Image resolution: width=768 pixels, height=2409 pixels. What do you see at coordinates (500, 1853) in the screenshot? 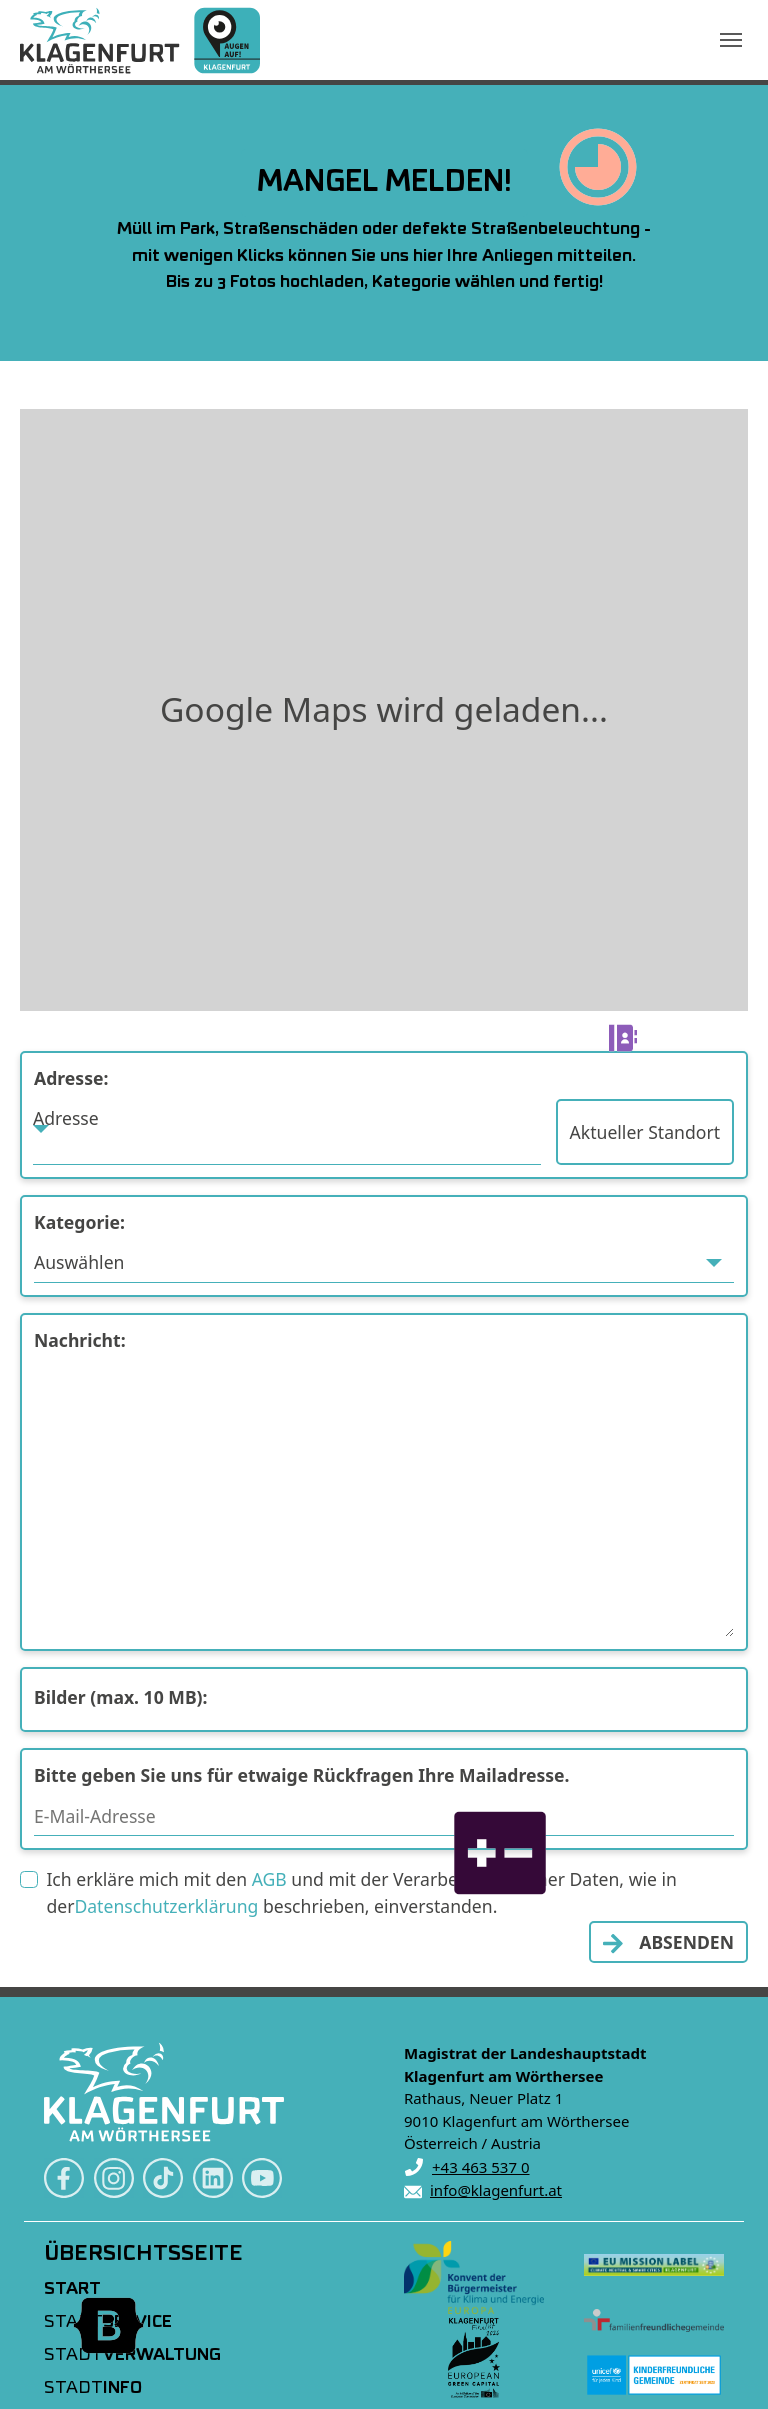
I see `adjust quantity or value up or down` at bounding box center [500, 1853].